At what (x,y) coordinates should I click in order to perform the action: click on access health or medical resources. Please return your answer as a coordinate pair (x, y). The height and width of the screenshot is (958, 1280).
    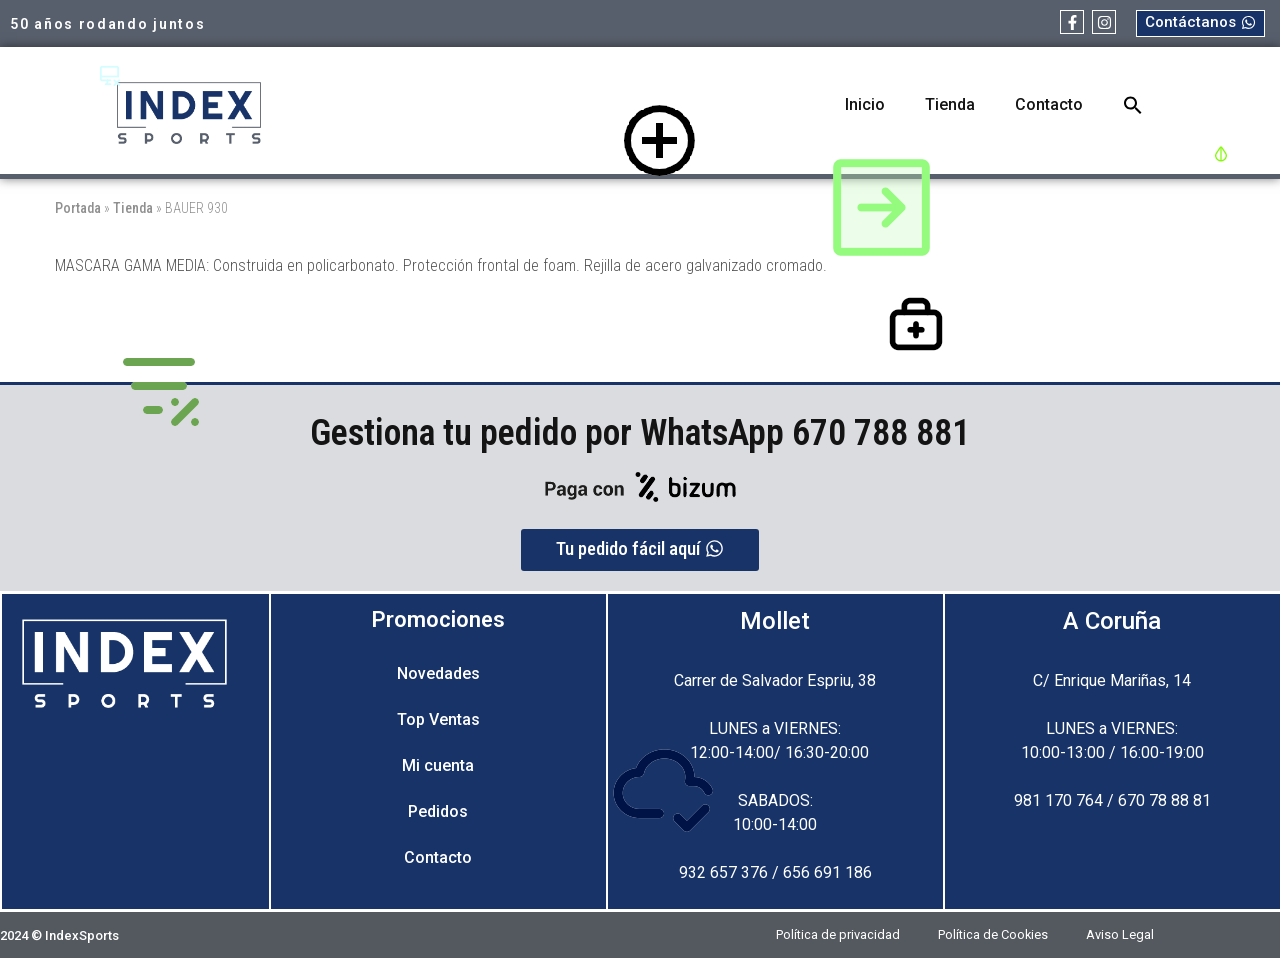
    Looking at the image, I should click on (916, 324).